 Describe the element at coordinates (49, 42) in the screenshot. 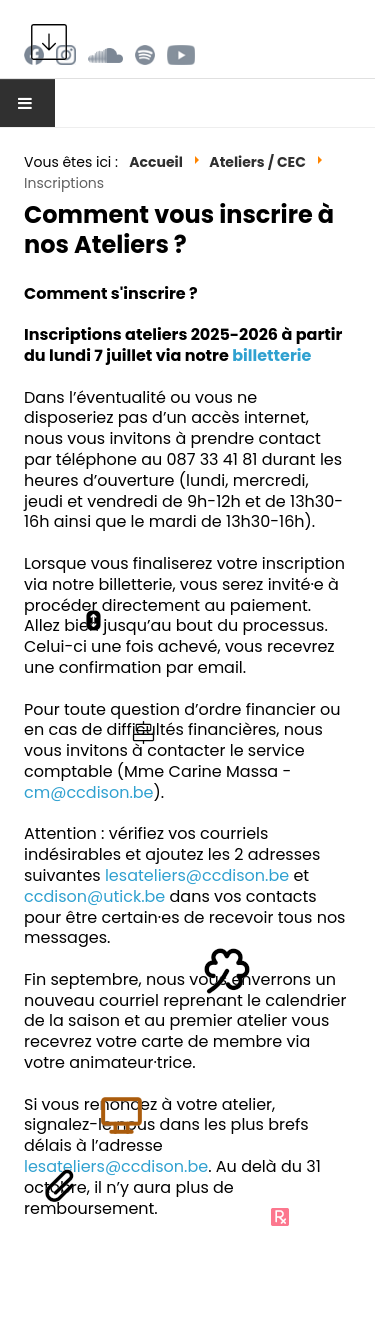

I see `download file or content` at that location.